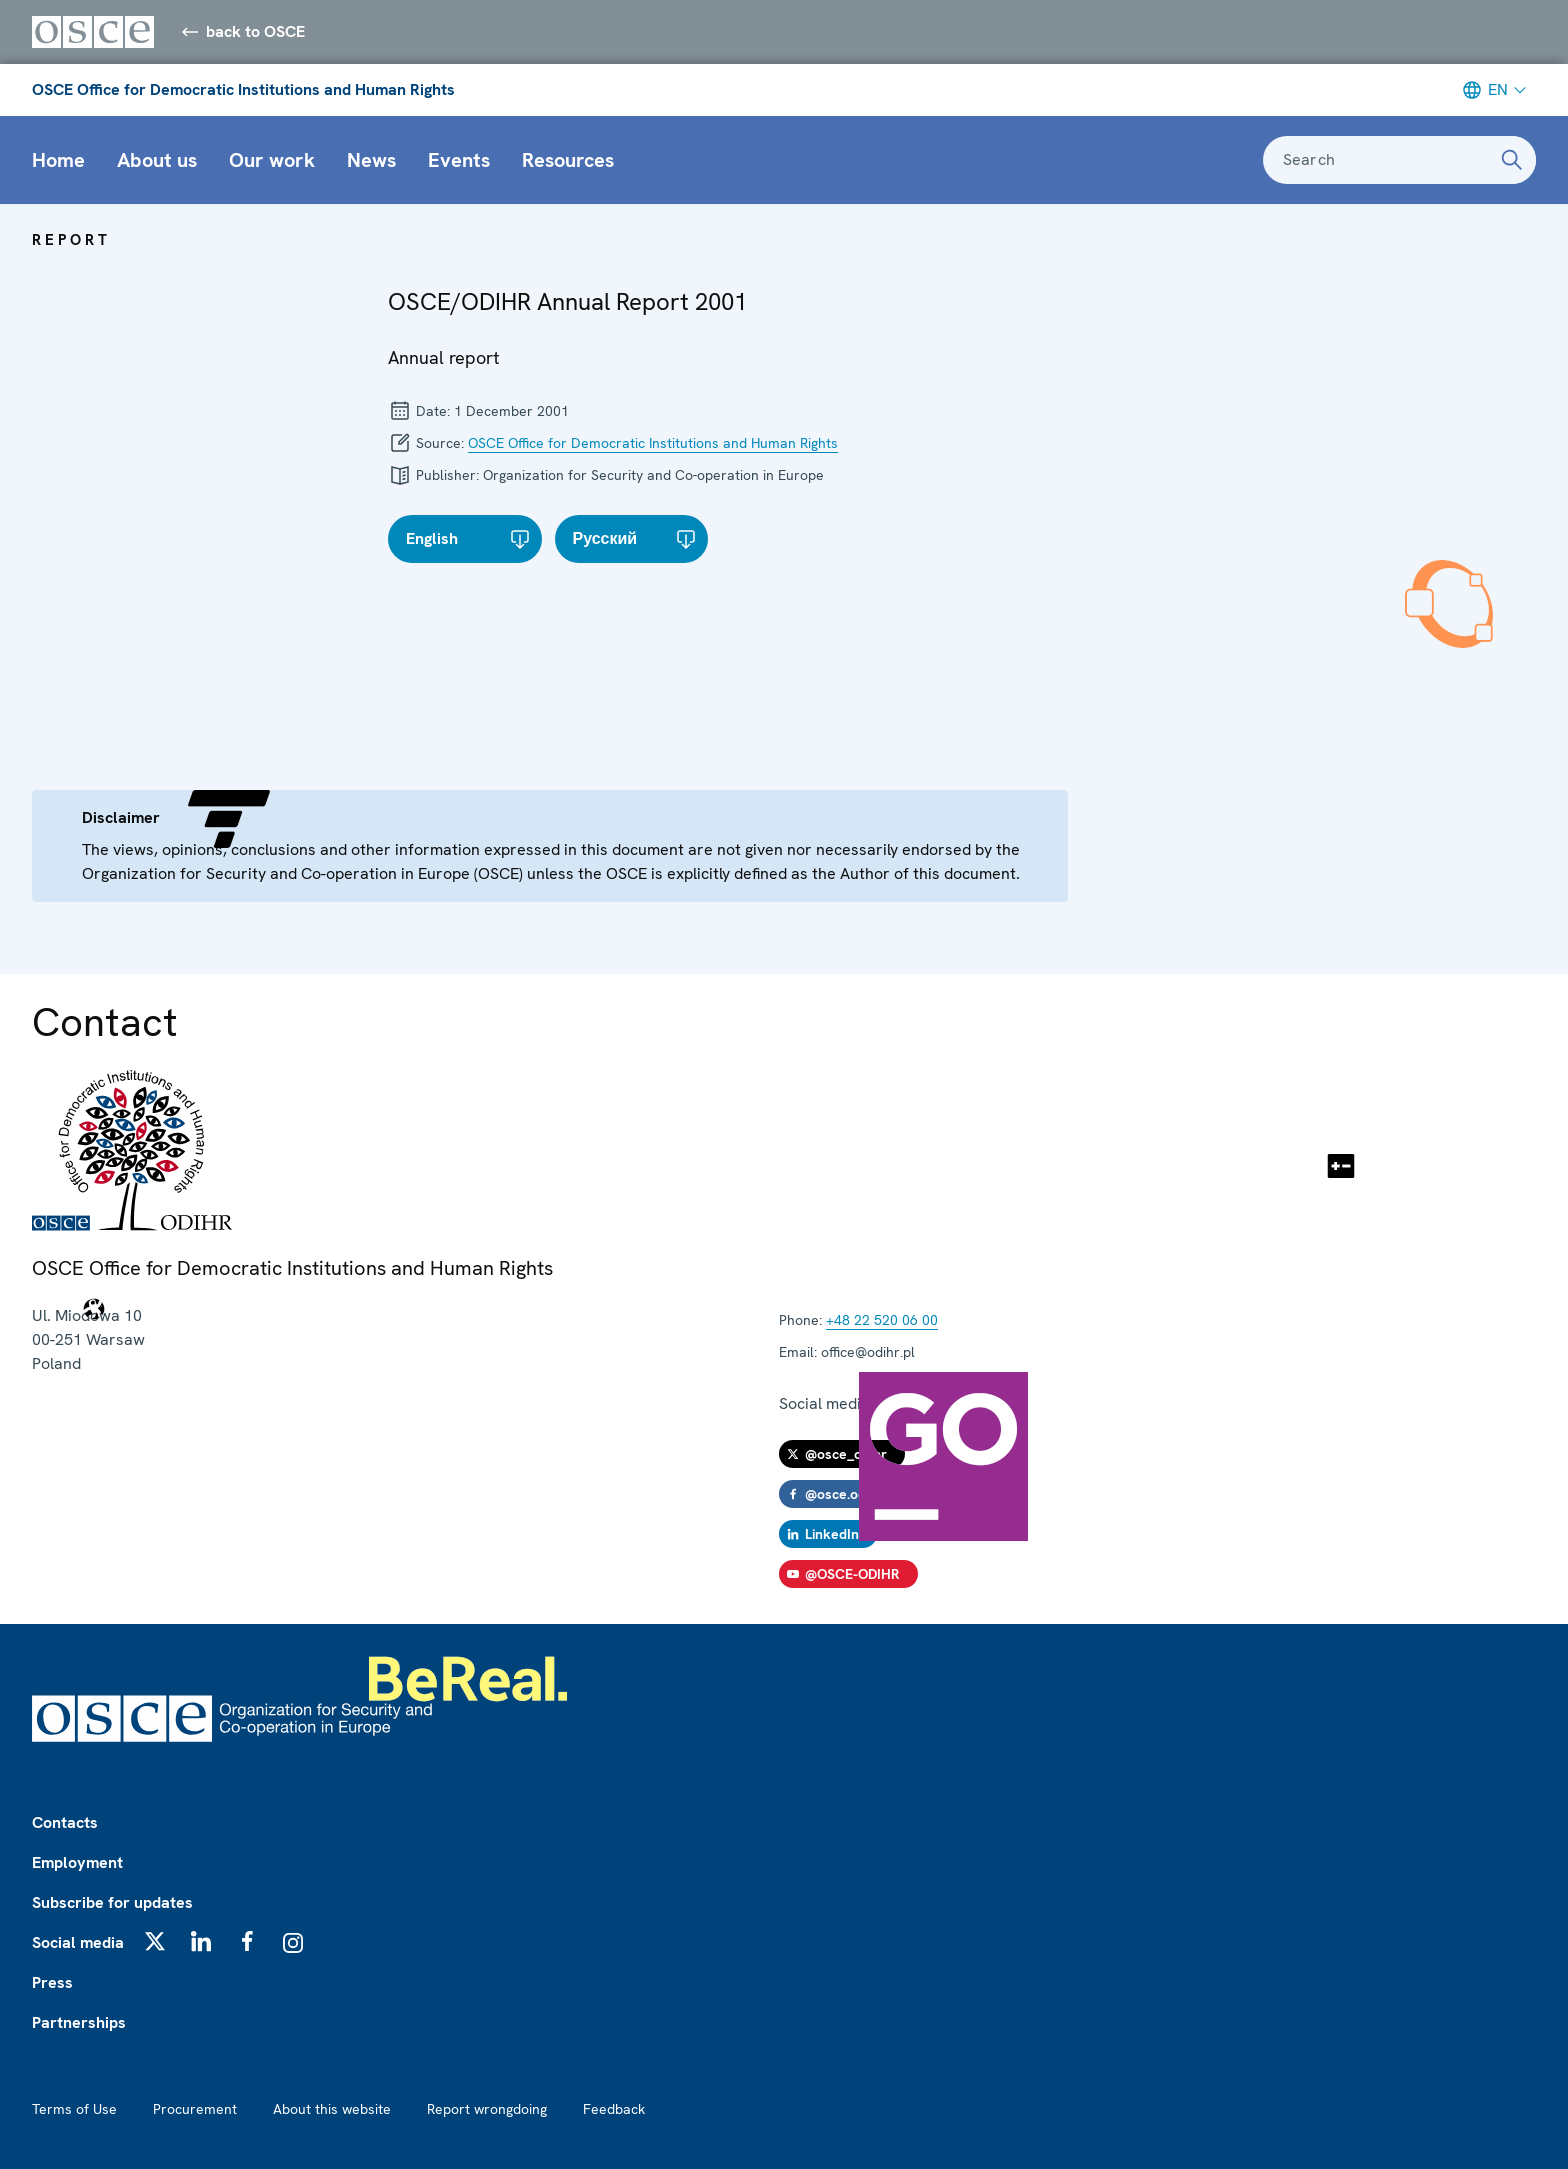 The image size is (1568, 2169). I want to click on taipy brand logo, so click(229, 819).